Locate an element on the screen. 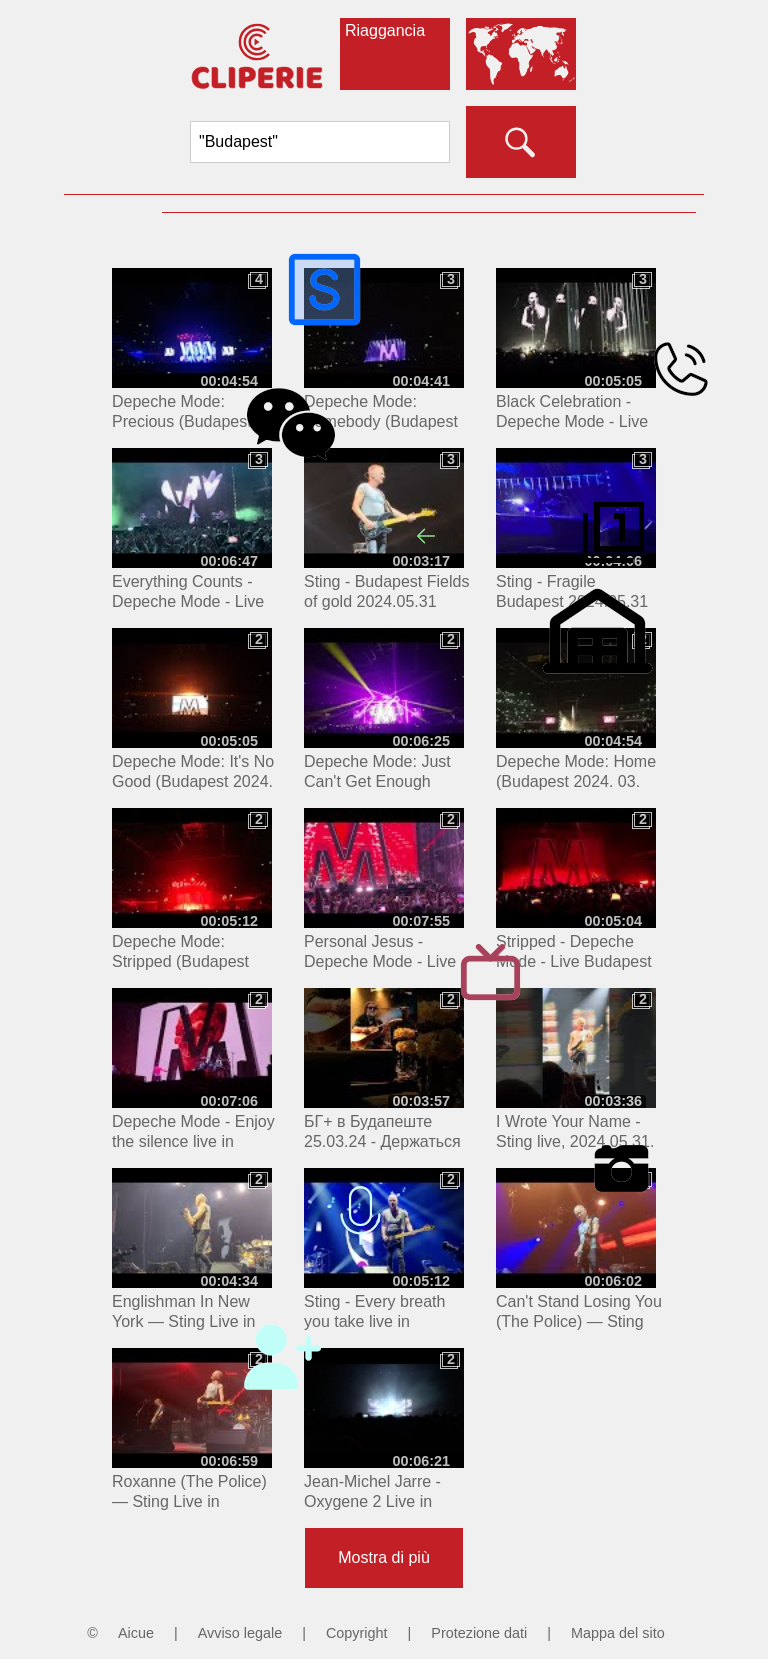 The image size is (768, 1659). indicates first item in a numbered sequence or filter is located at coordinates (613, 532).